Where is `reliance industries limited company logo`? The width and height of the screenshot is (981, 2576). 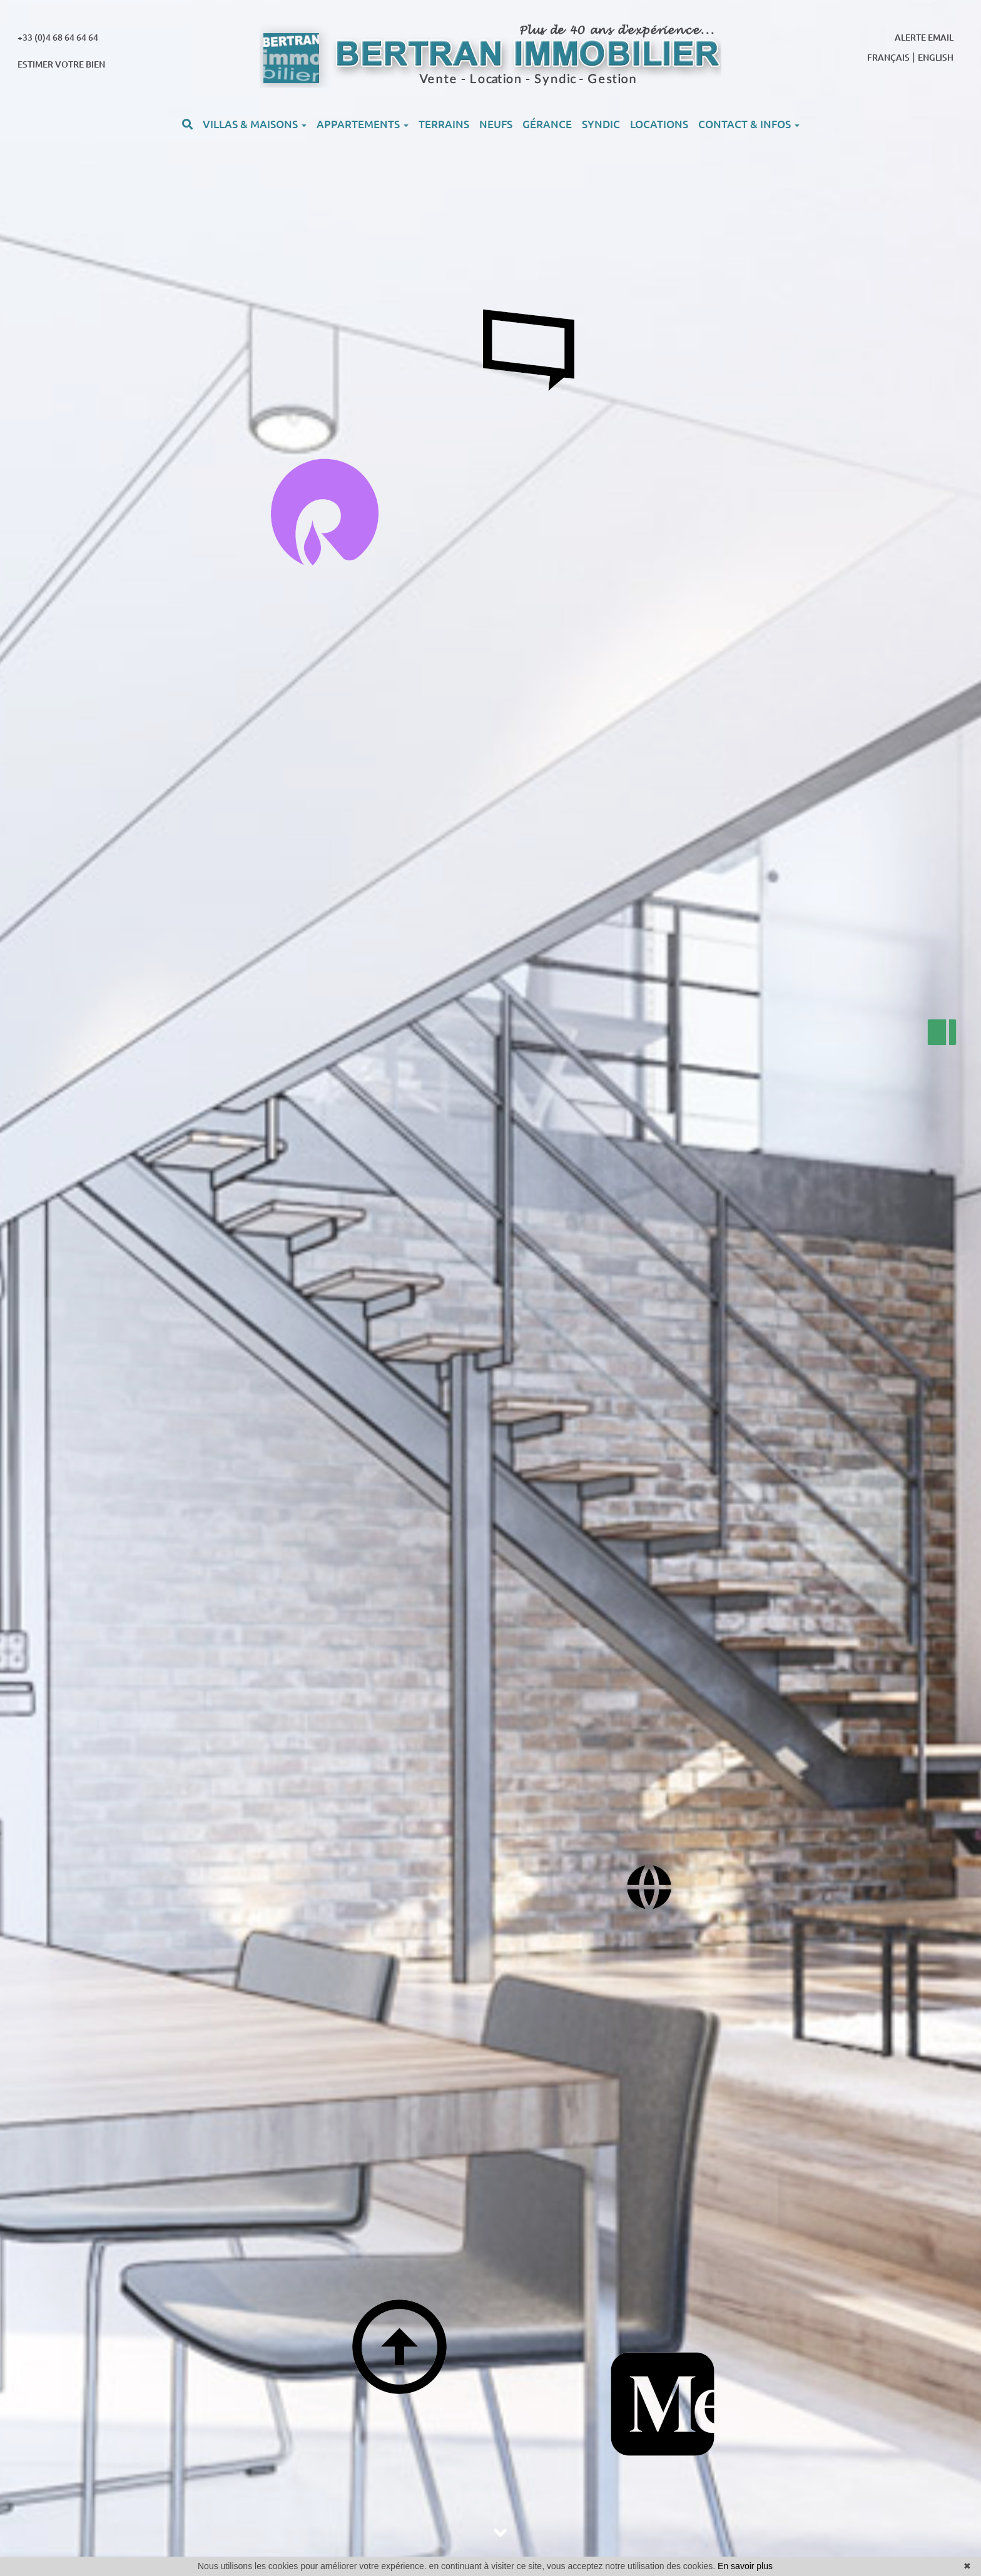 reliance industries limited company logo is located at coordinates (325, 512).